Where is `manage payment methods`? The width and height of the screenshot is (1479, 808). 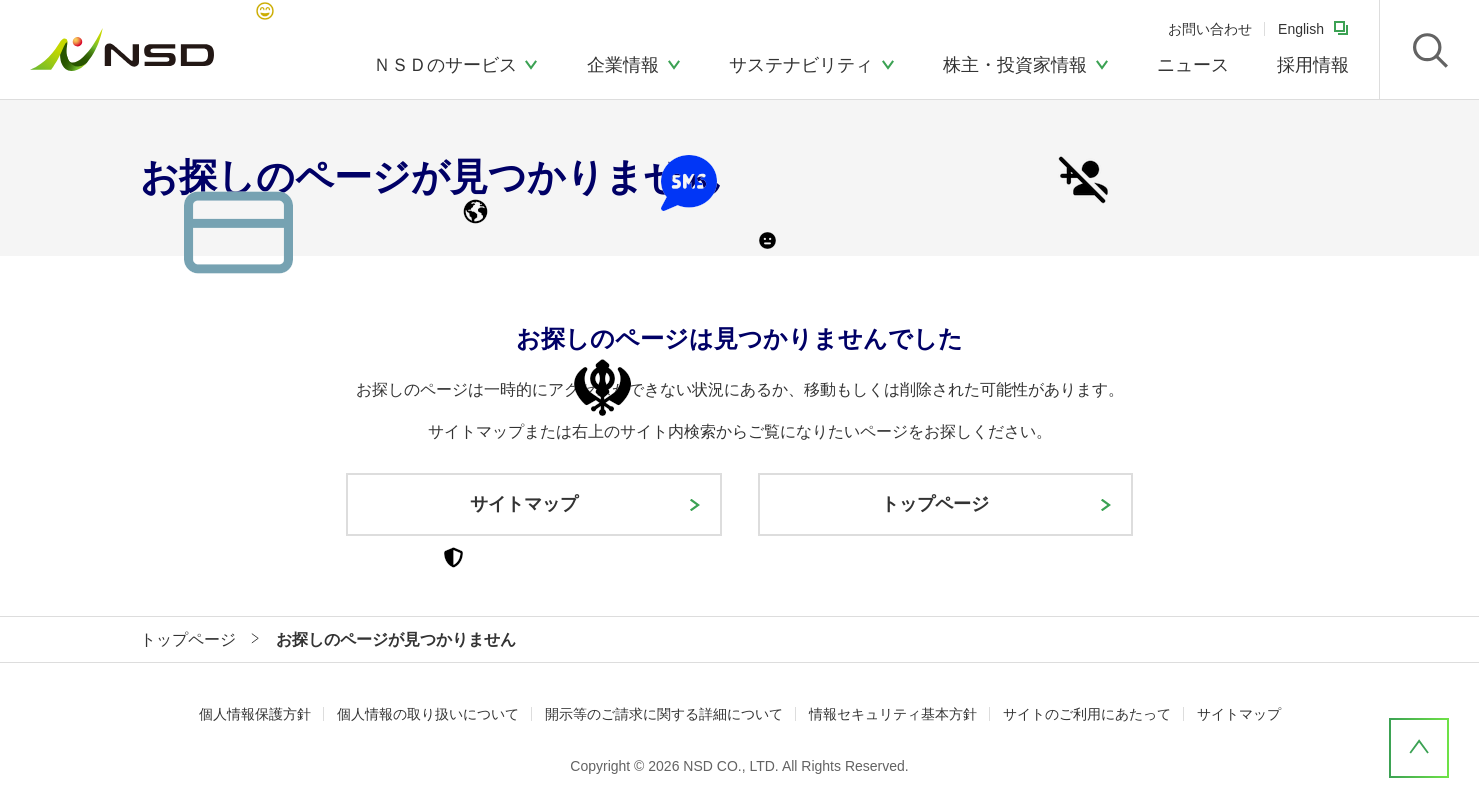
manage payment methods is located at coordinates (238, 232).